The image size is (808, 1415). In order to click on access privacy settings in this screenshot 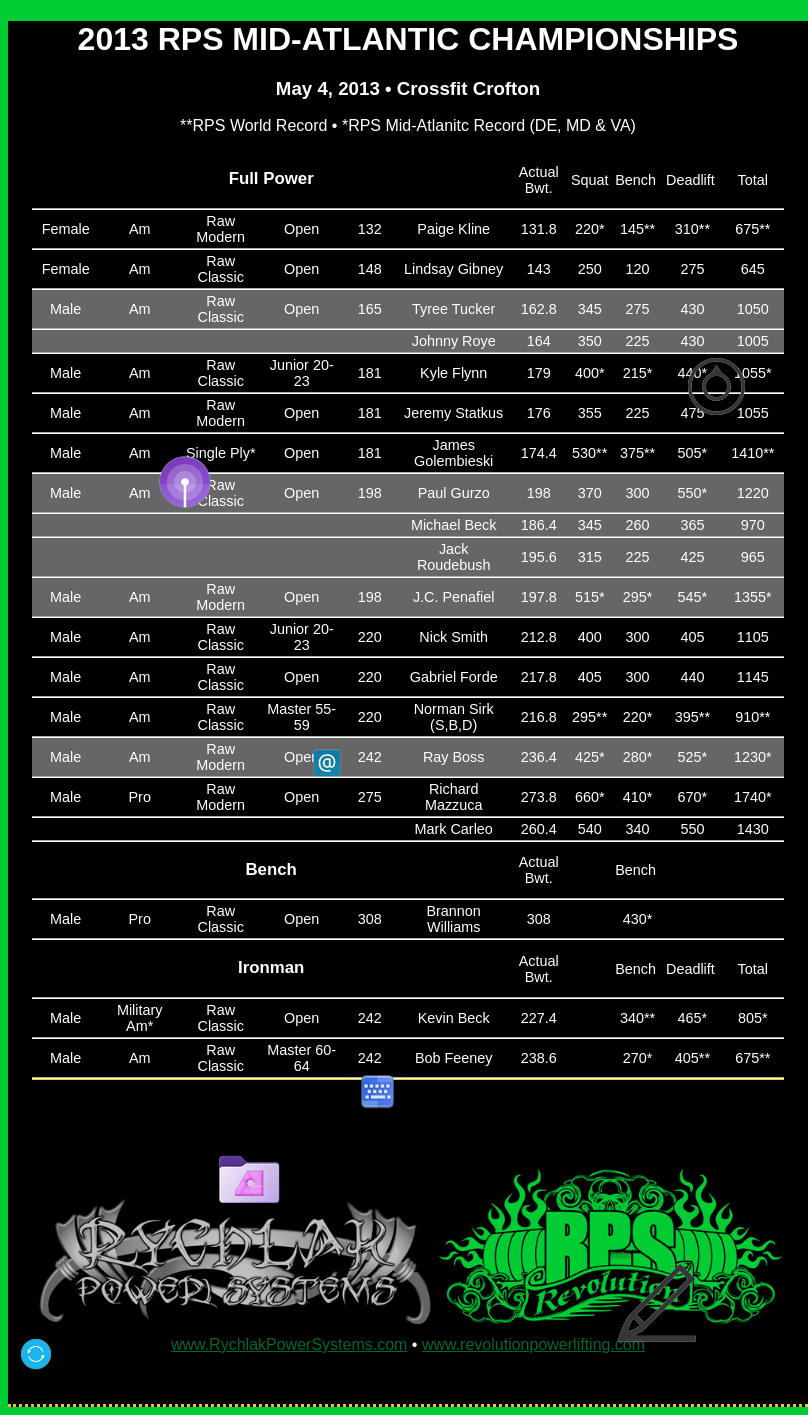, I will do `click(716, 386)`.